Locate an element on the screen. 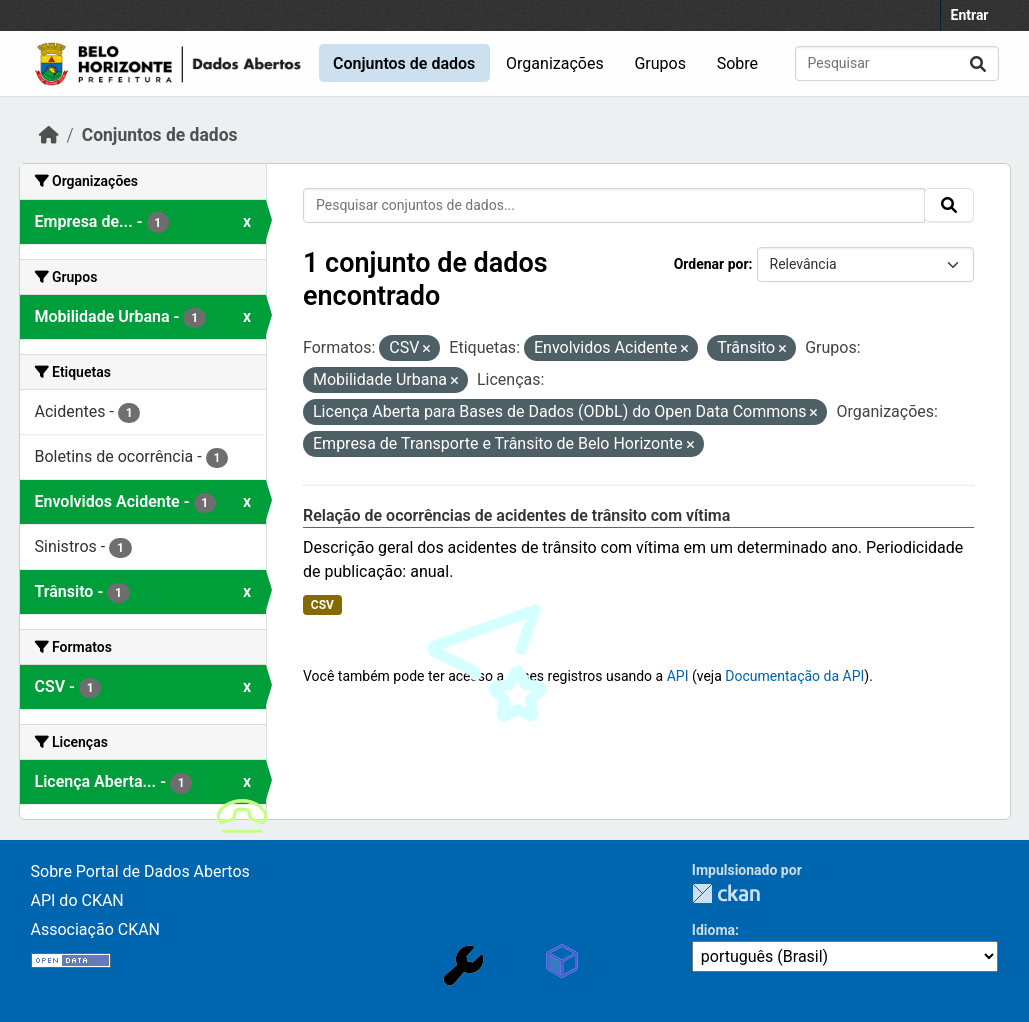 Image resolution: width=1029 pixels, height=1022 pixels. end the current phone call is located at coordinates (242, 816).